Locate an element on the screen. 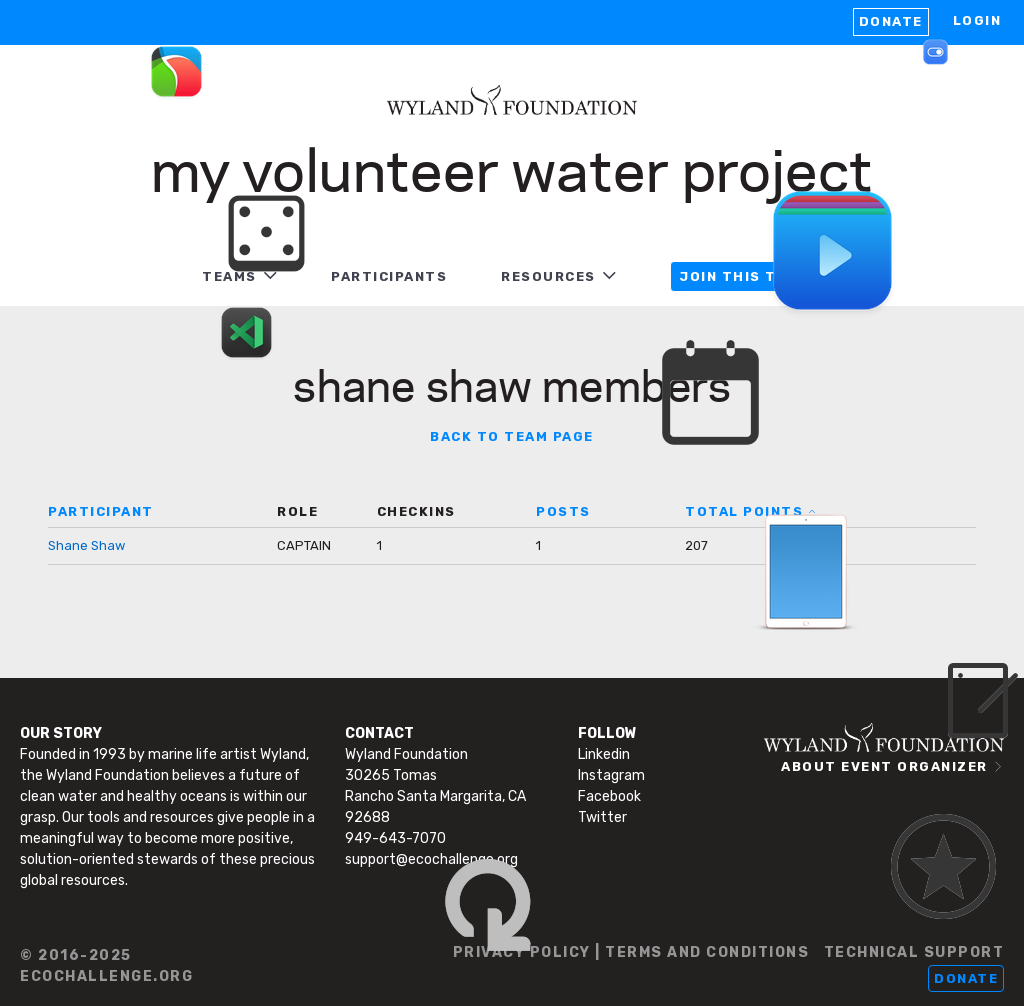 Image resolution: width=1024 pixels, height=1006 pixels. open reaper digital audio workstation is located at coordinates (176, 71).